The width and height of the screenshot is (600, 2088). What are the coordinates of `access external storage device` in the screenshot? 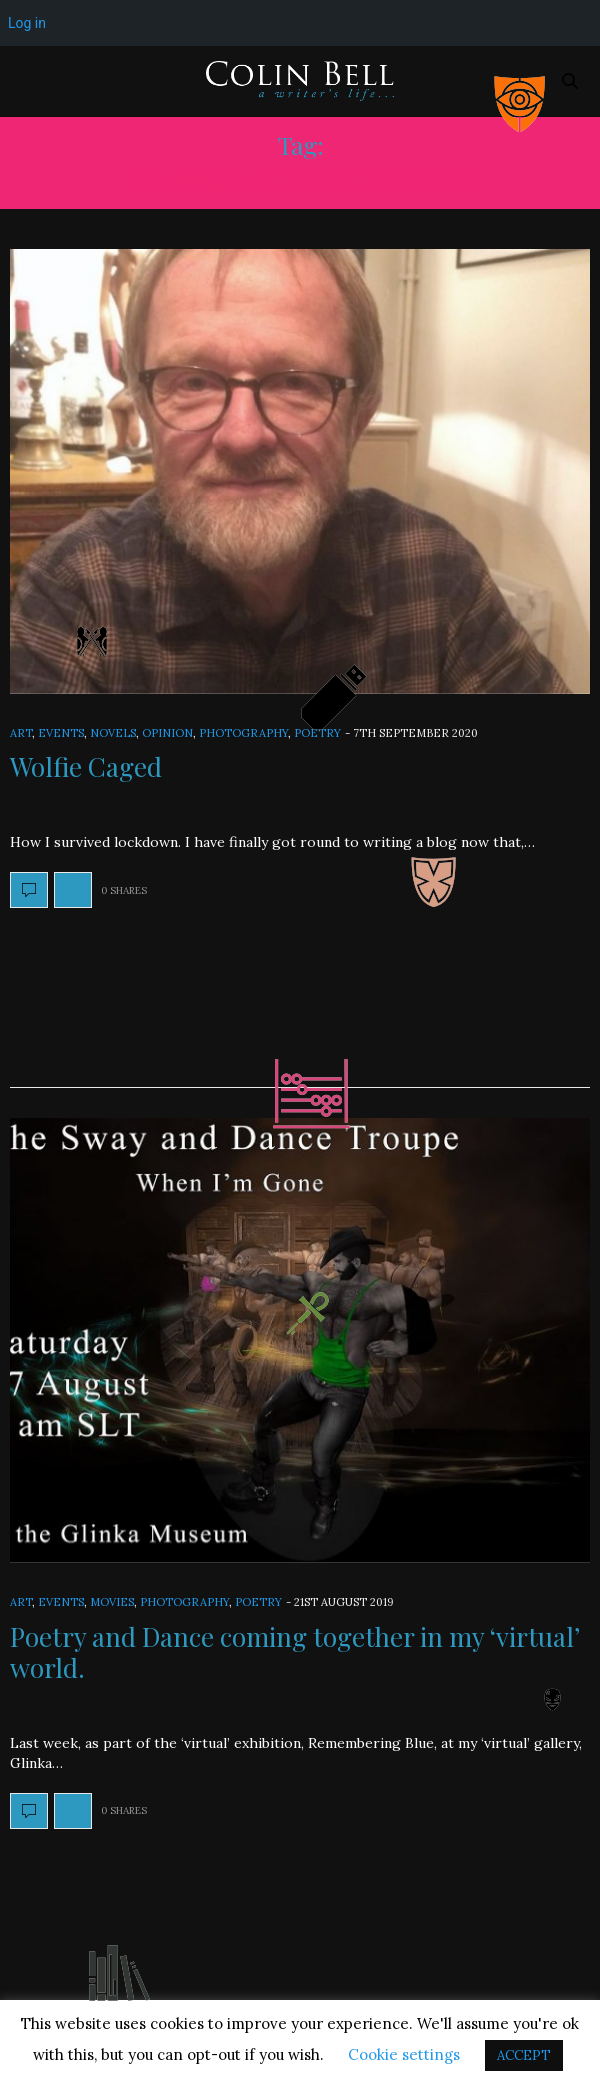 It's located at (334, 696).